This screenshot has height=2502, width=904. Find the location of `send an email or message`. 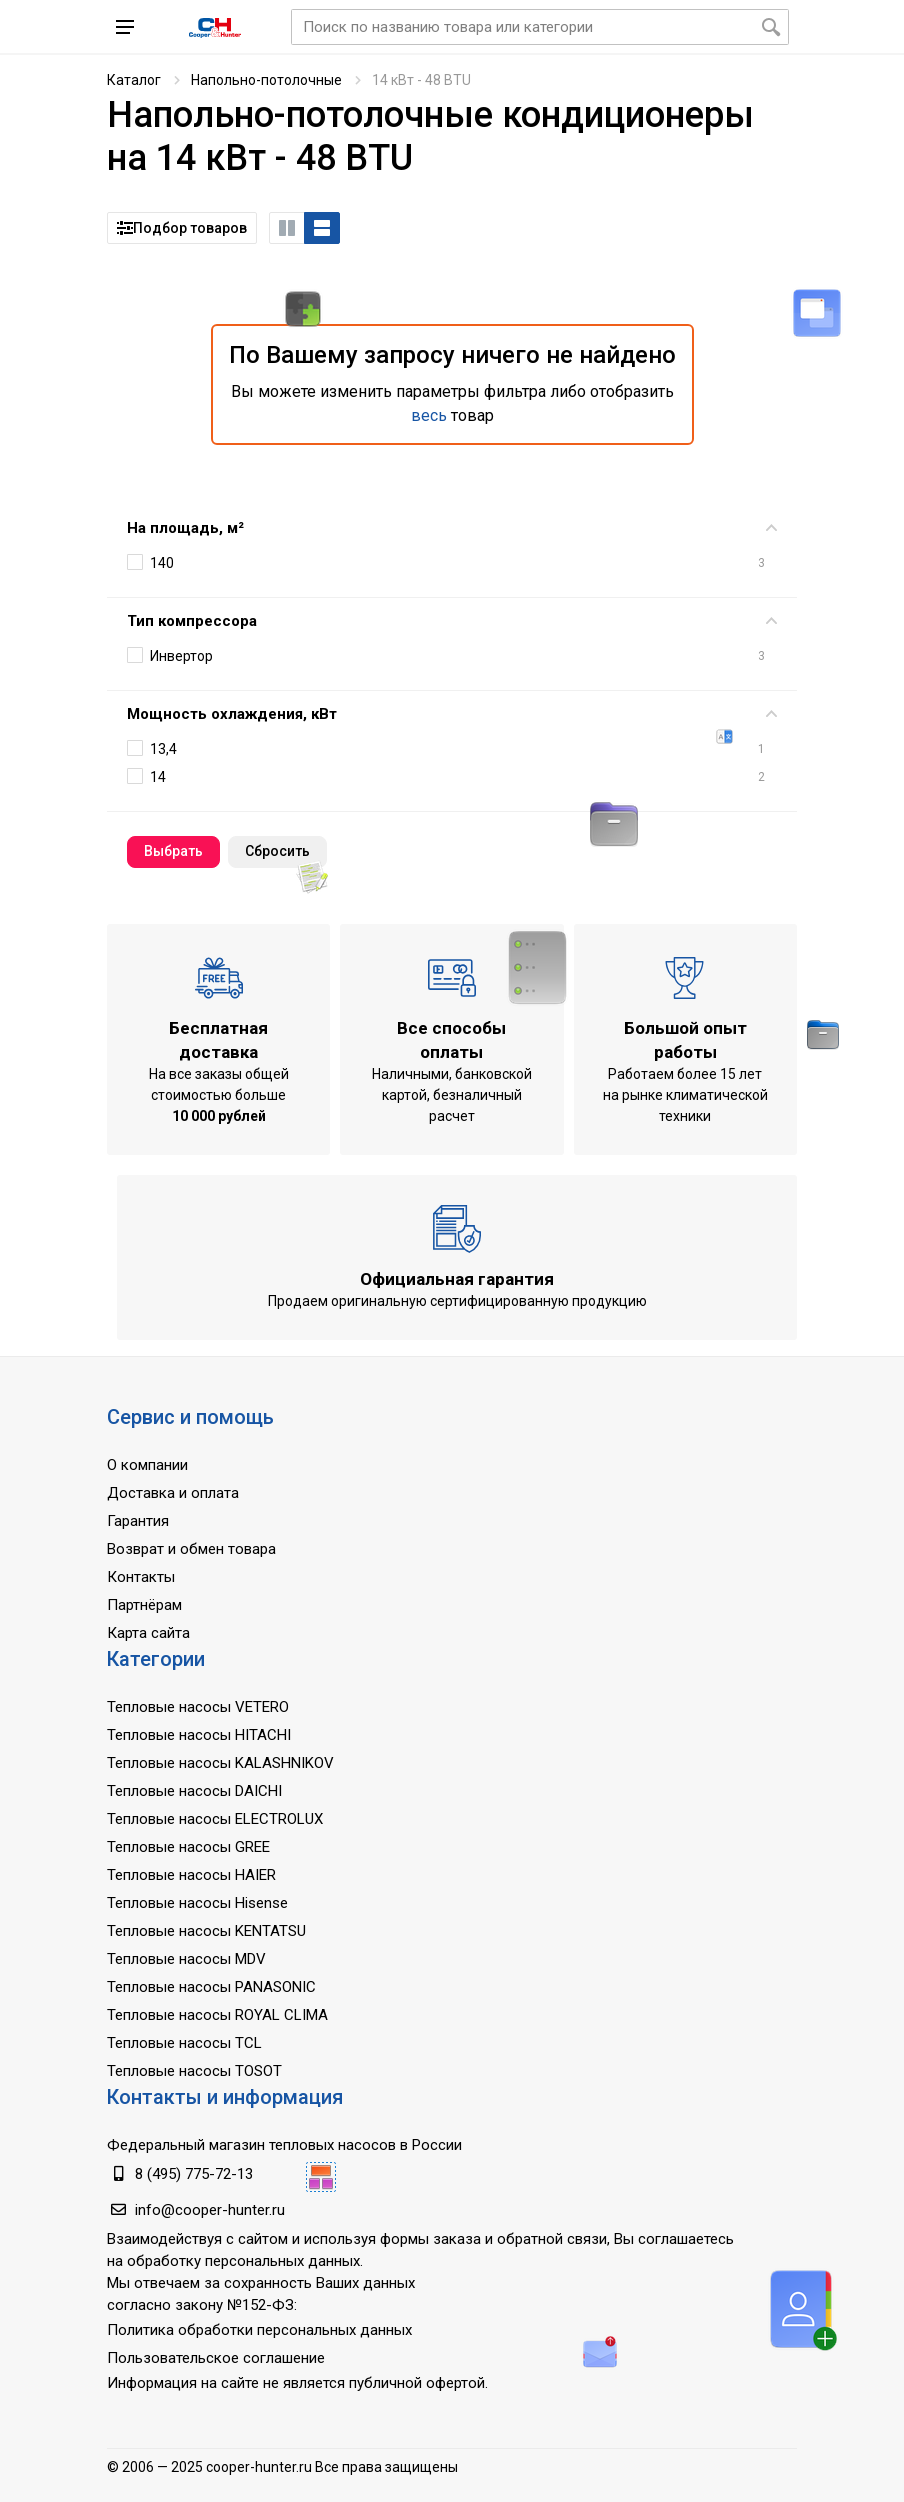

send an email or message is located at coordinates (600, 2354).